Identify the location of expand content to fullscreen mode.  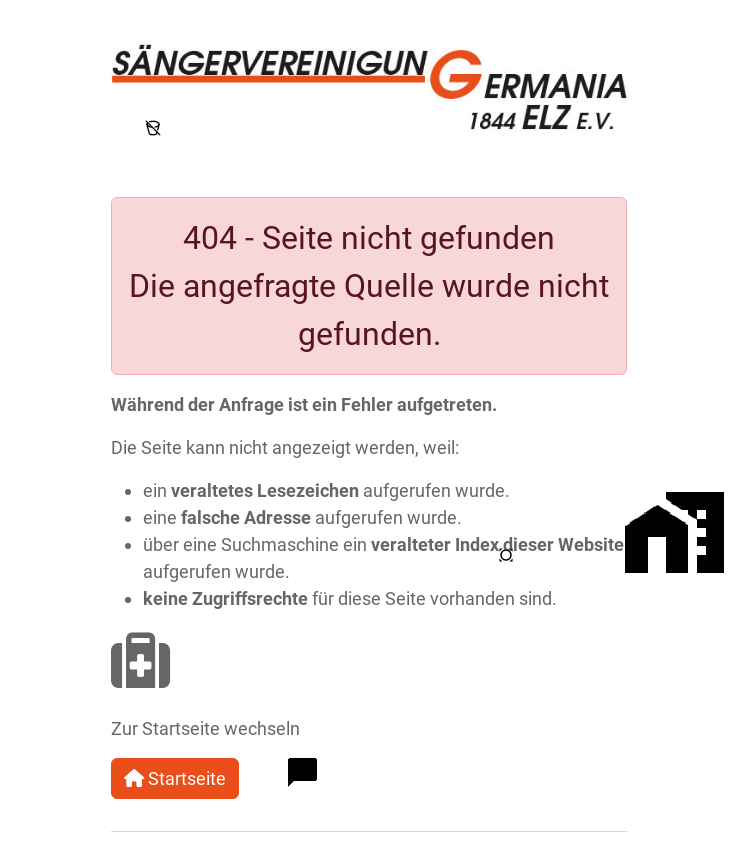
(506, 555).